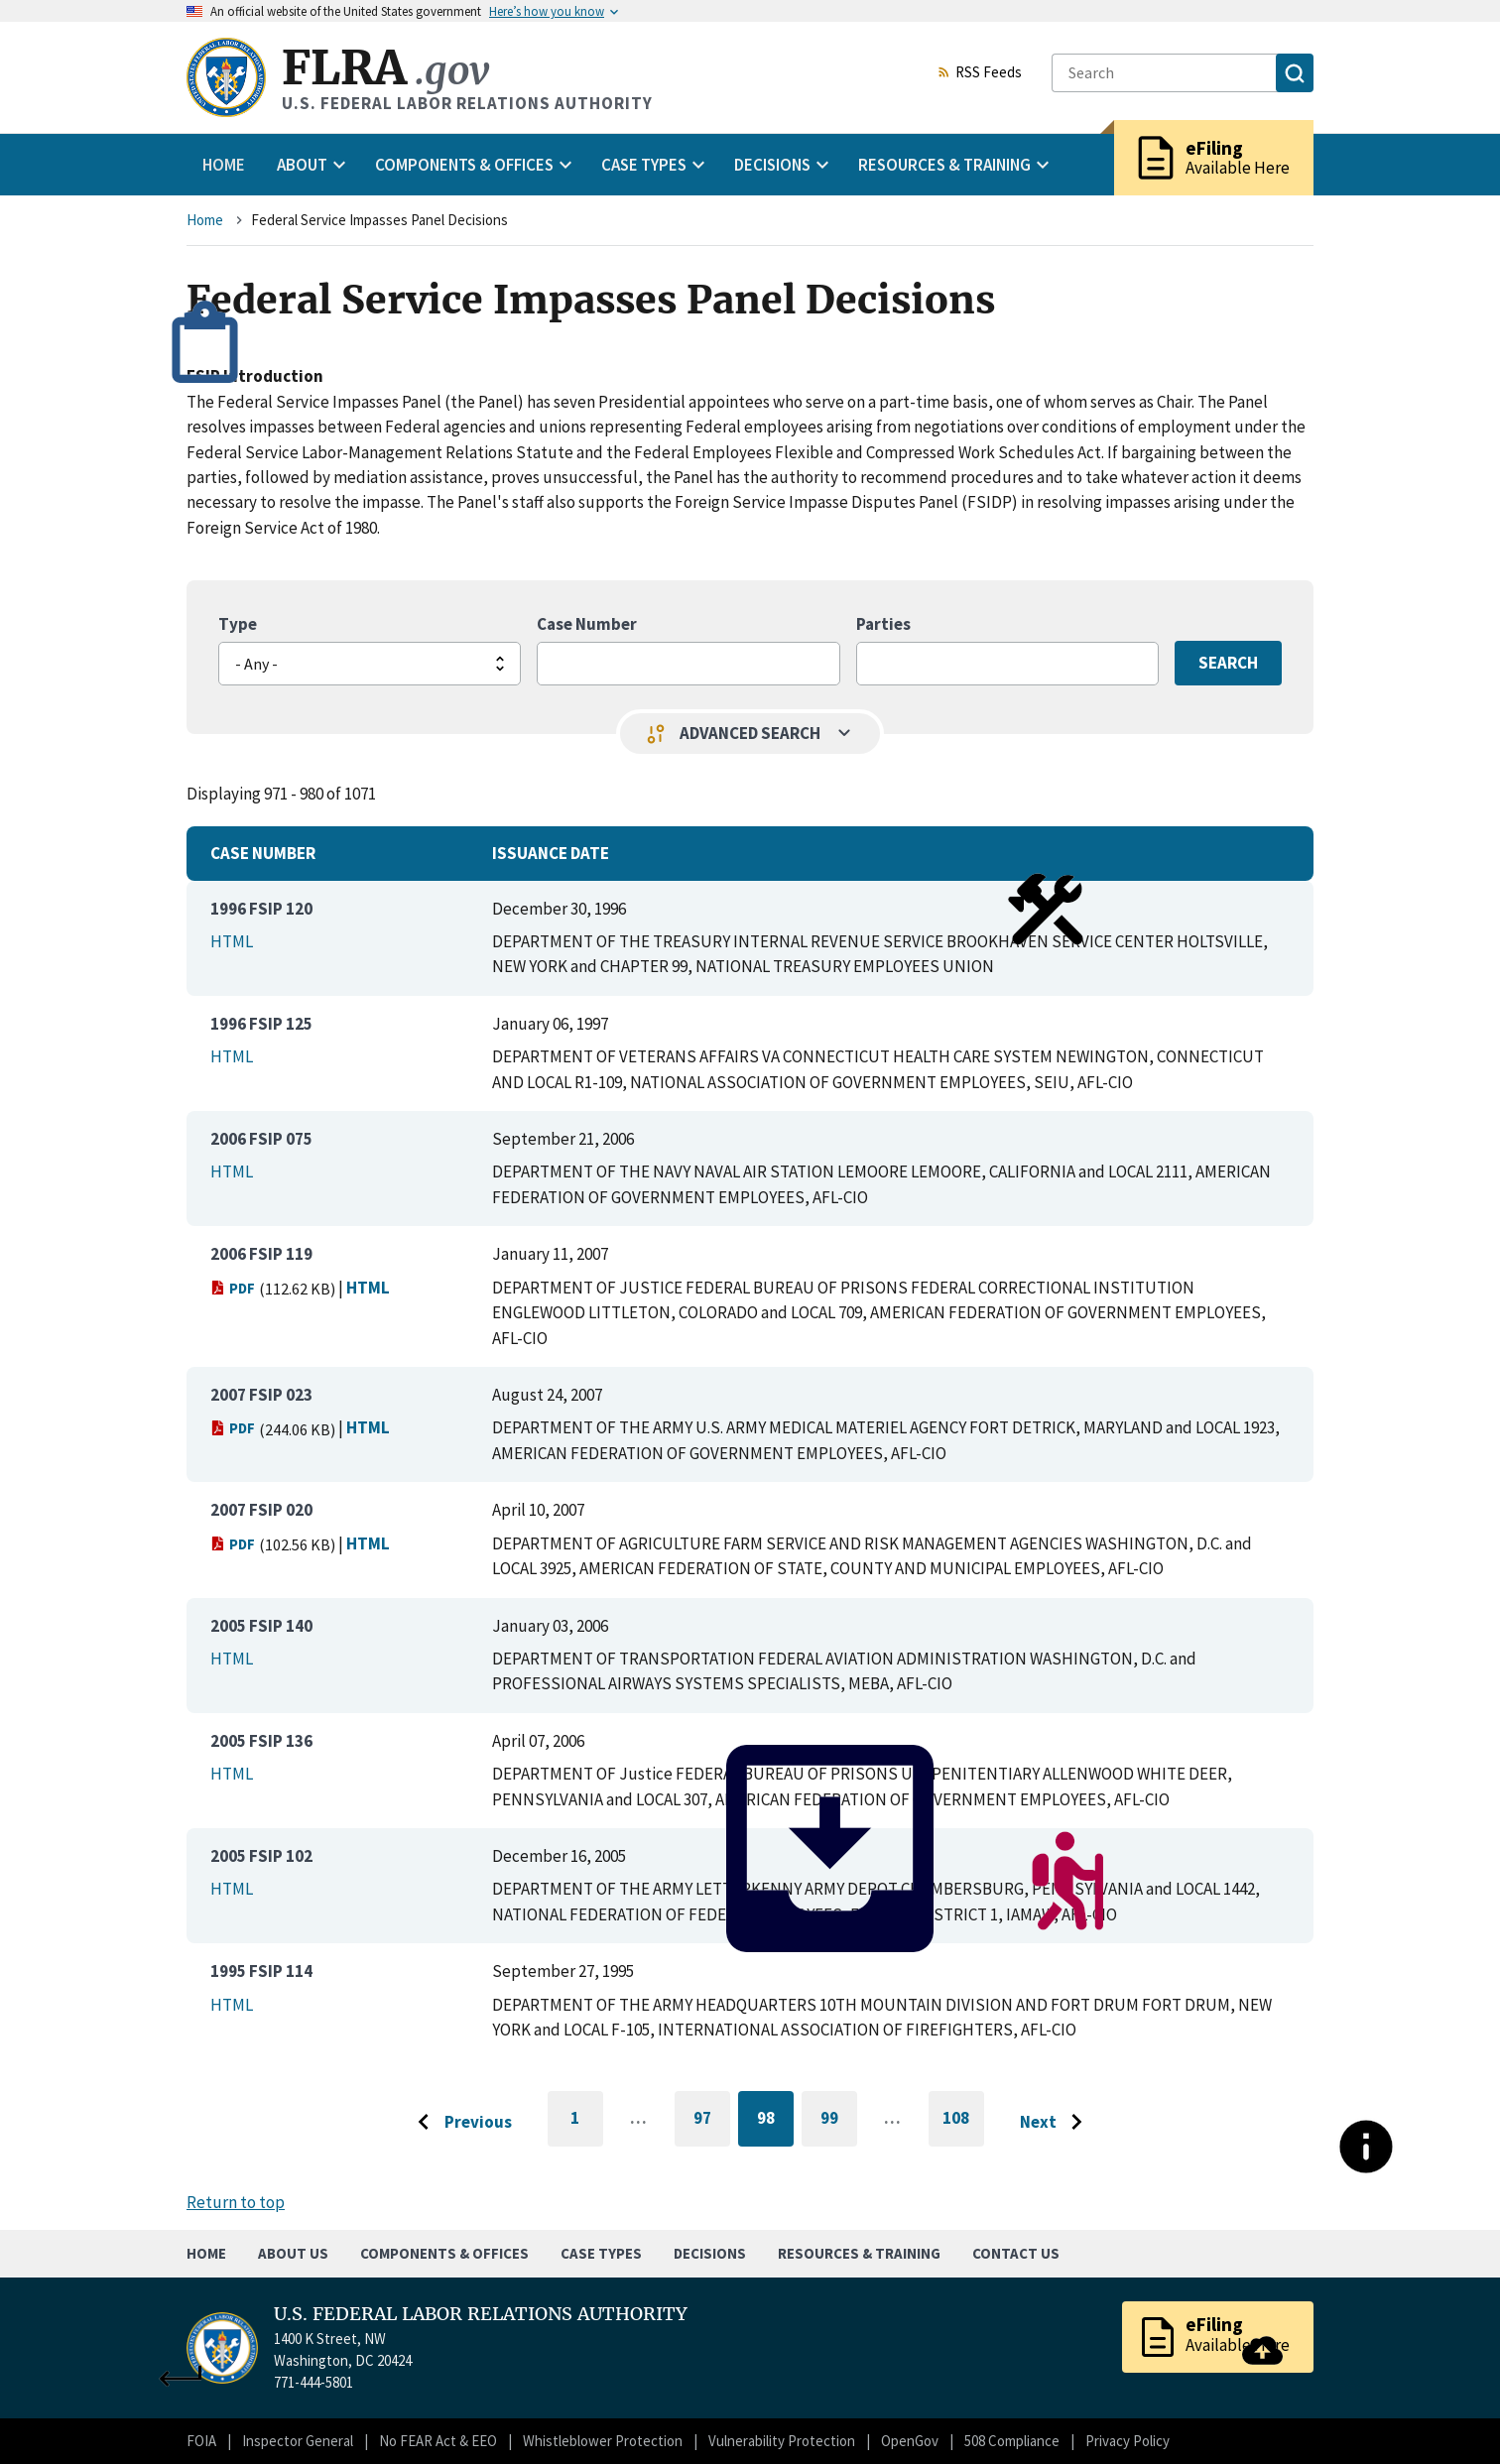  I want to click on indicates page or feature under construction, so click(1046, 911).